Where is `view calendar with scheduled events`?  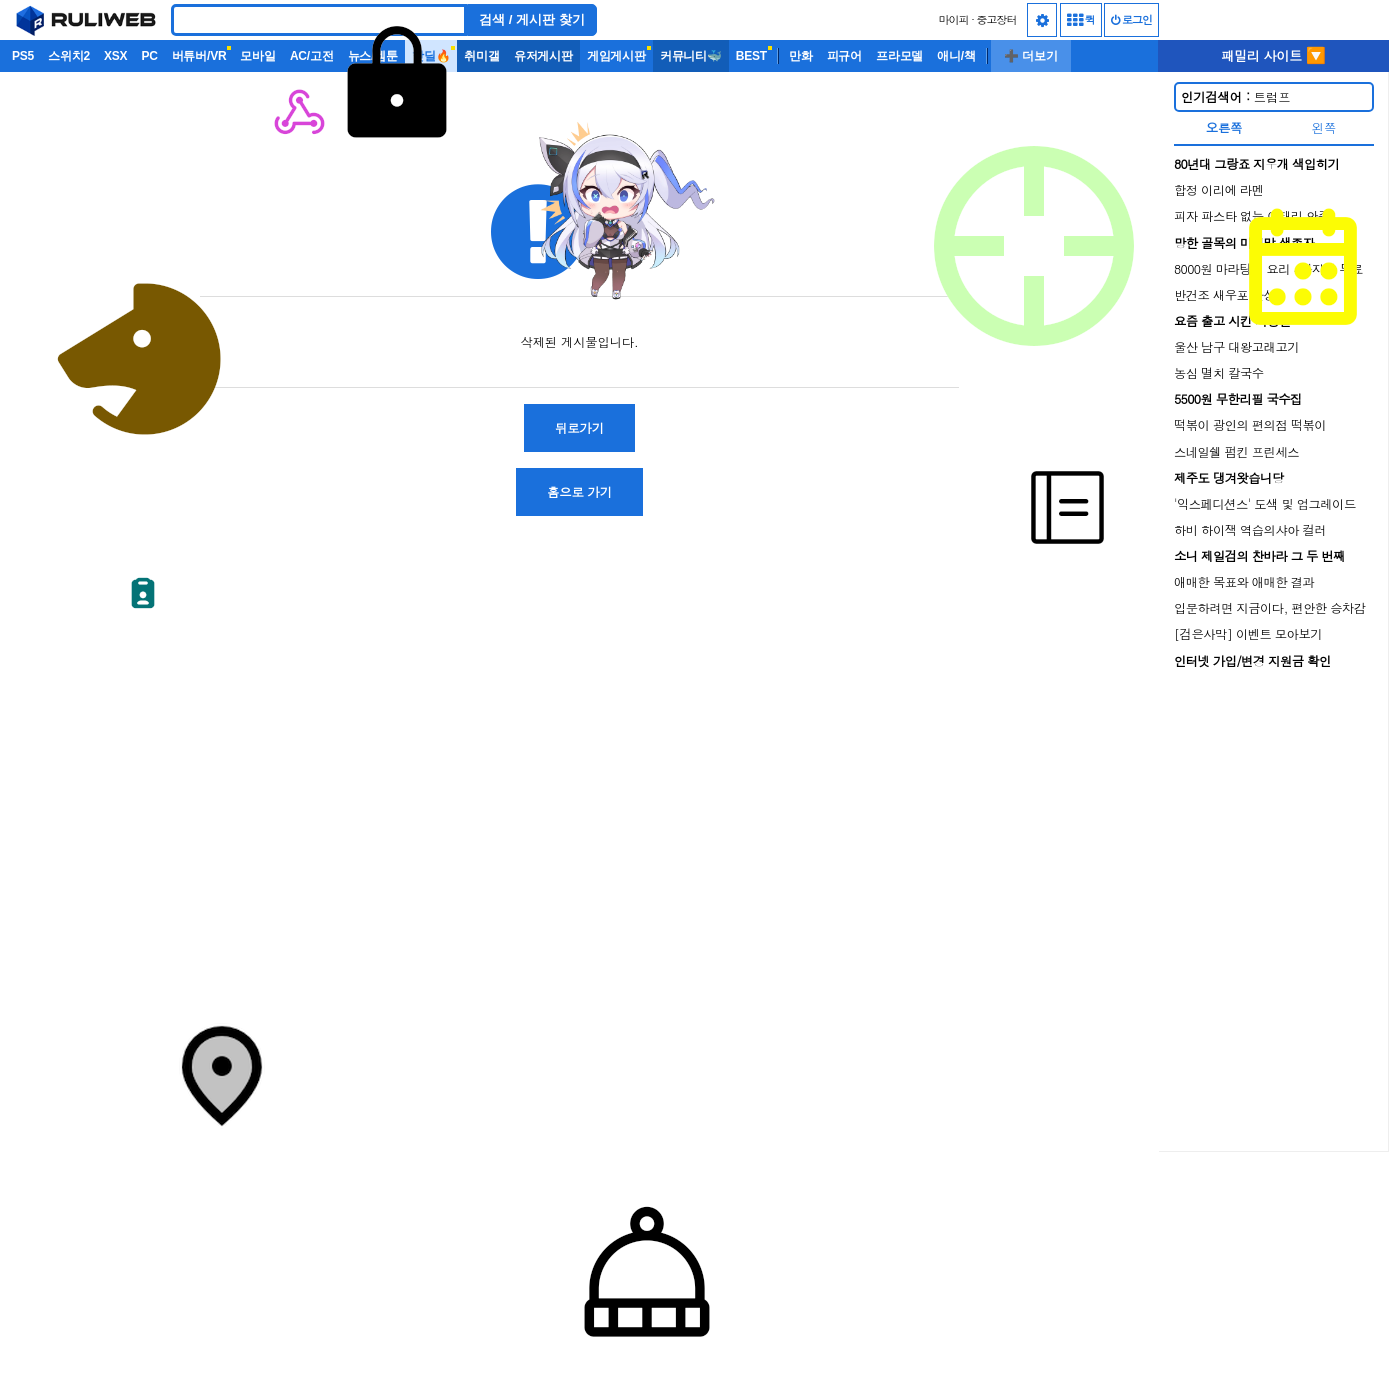 view calendar with scheduled events is located at coordinates (1303, 271).